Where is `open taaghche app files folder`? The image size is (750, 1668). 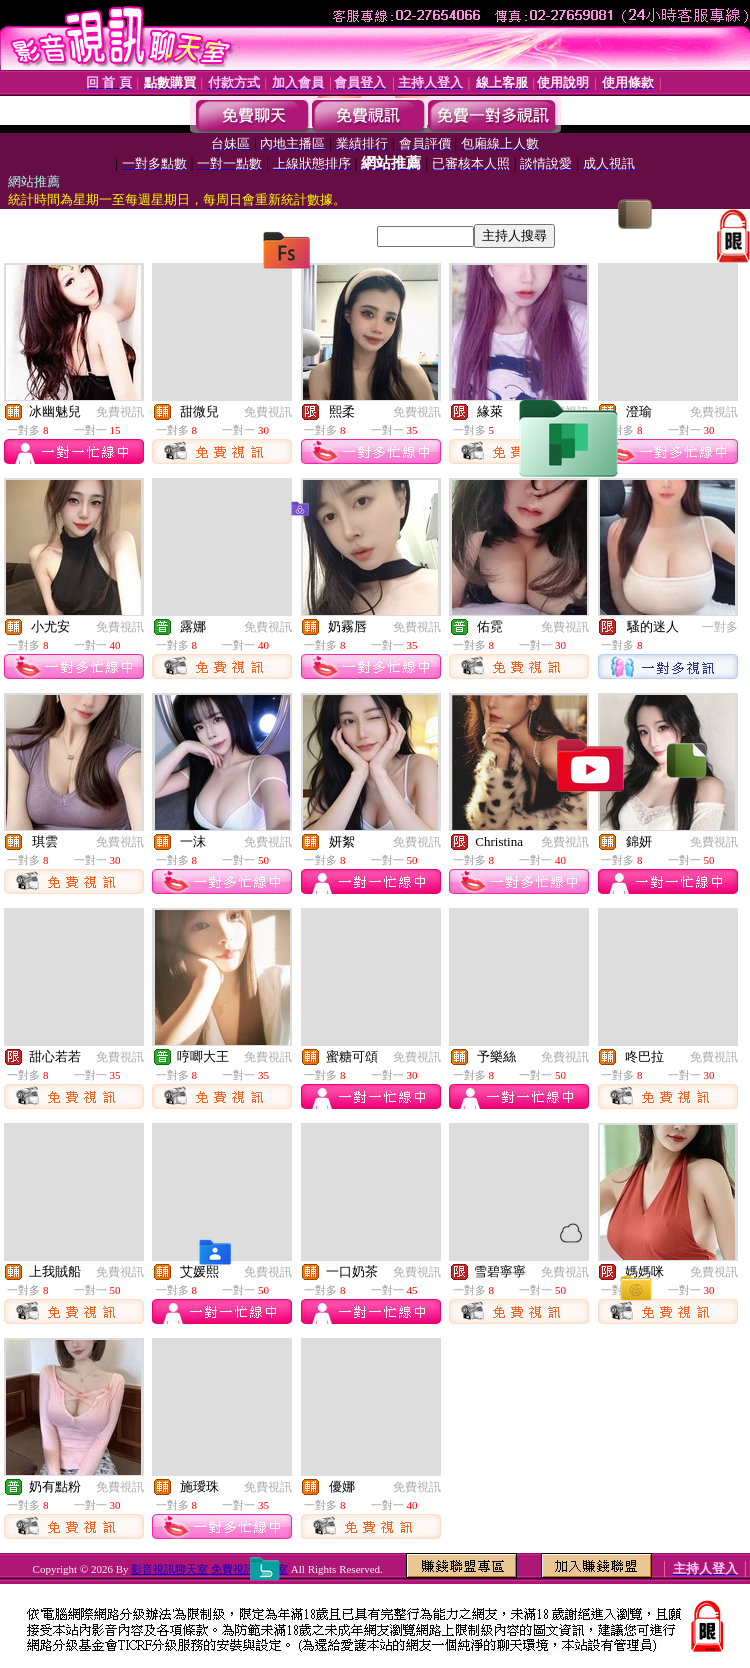
open taaghche app files folder is located at coordinates (264, 1569).